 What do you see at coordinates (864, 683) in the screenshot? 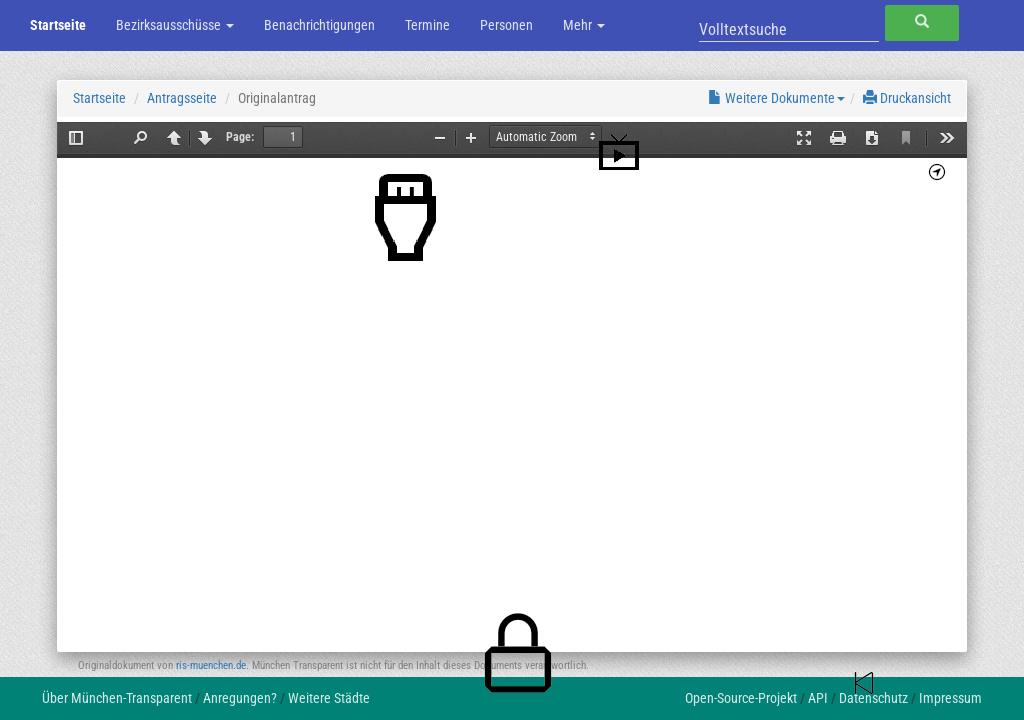
I see `skip to previous track` at bounding box center [864, 683].